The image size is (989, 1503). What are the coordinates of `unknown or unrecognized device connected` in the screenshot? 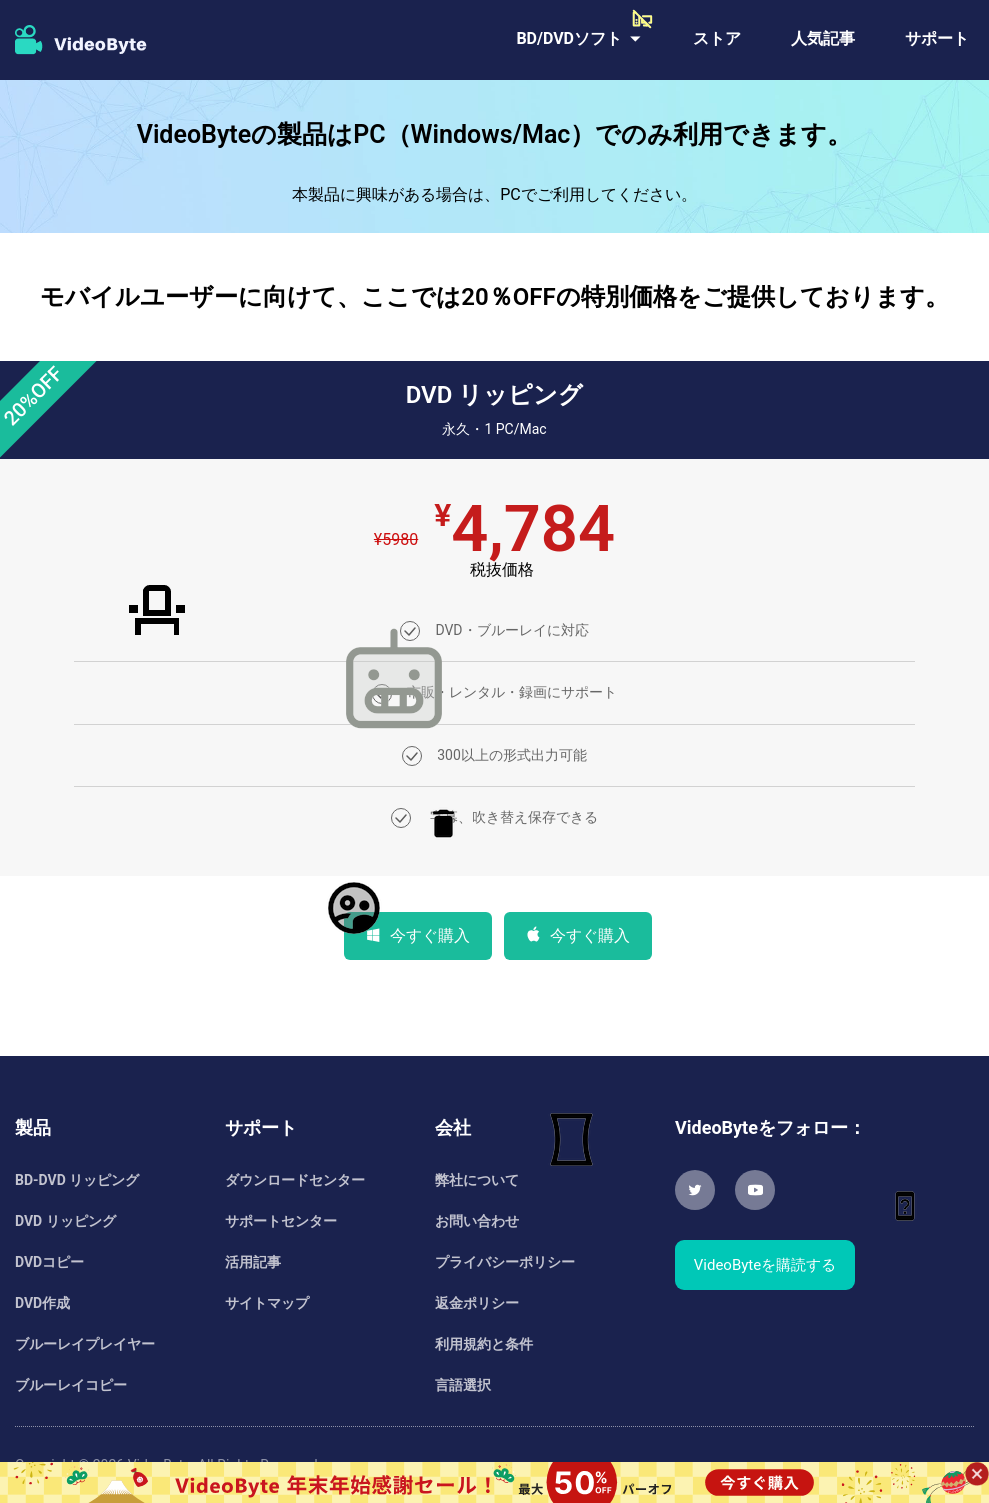 It's located at (905, 1206).